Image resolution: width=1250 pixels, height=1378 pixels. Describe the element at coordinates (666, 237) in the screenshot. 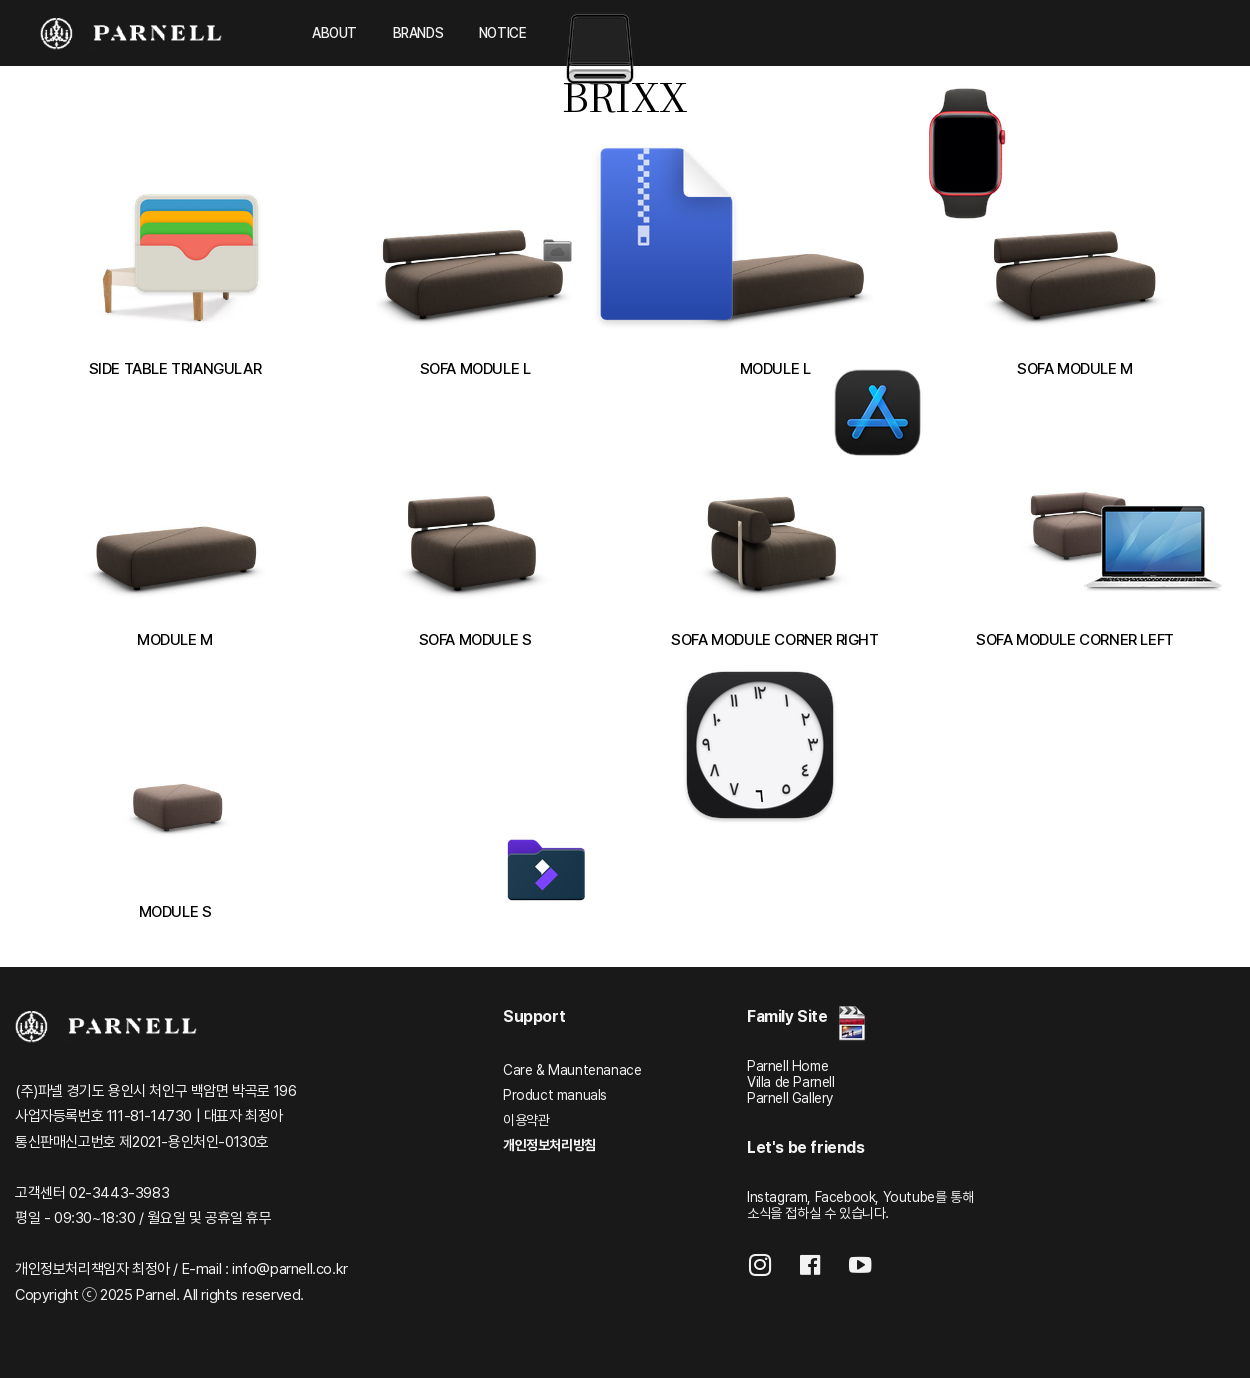

I see `an ACE compressed archive file` at that location.